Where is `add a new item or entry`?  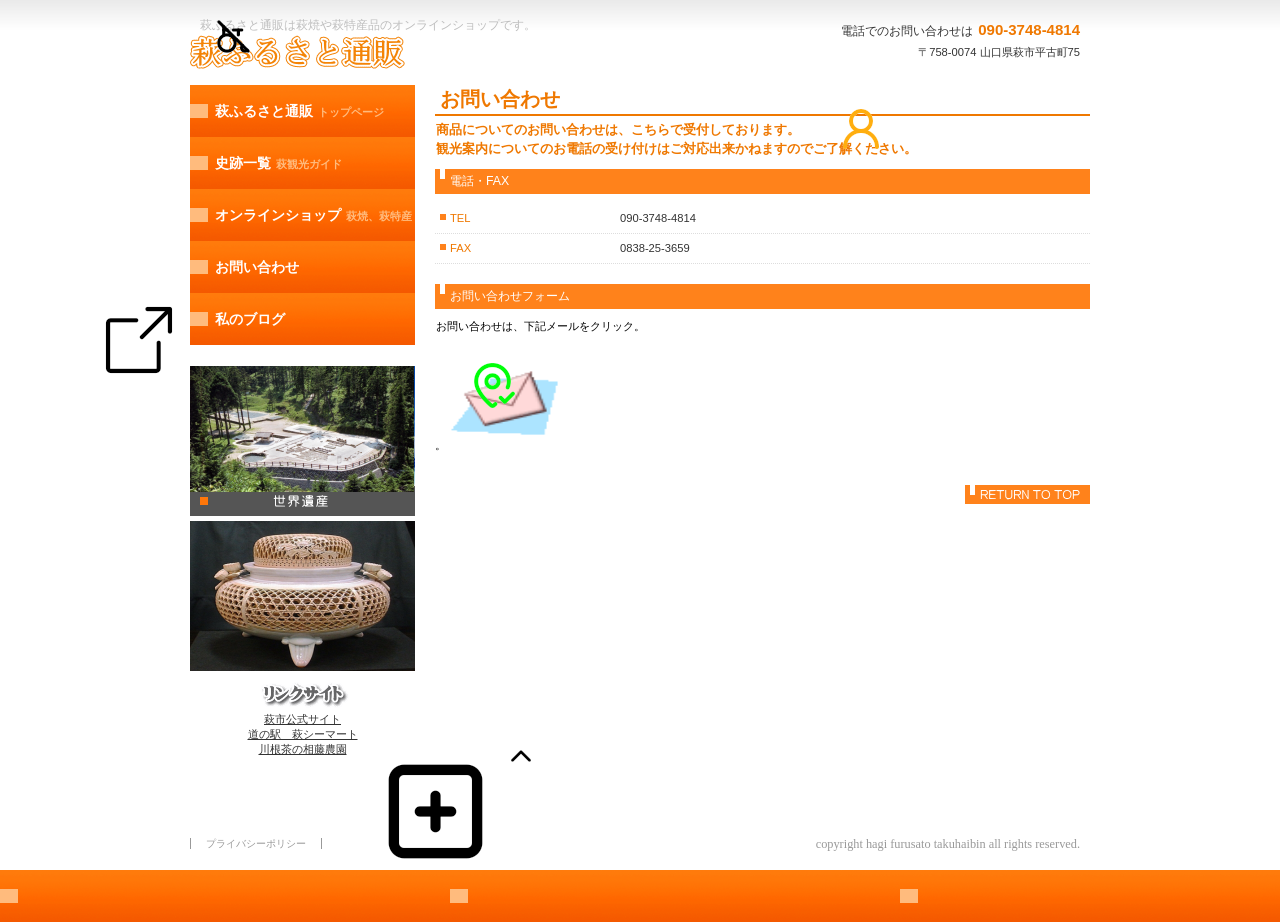 add a new item or entry is located at coordinates (435, 811).